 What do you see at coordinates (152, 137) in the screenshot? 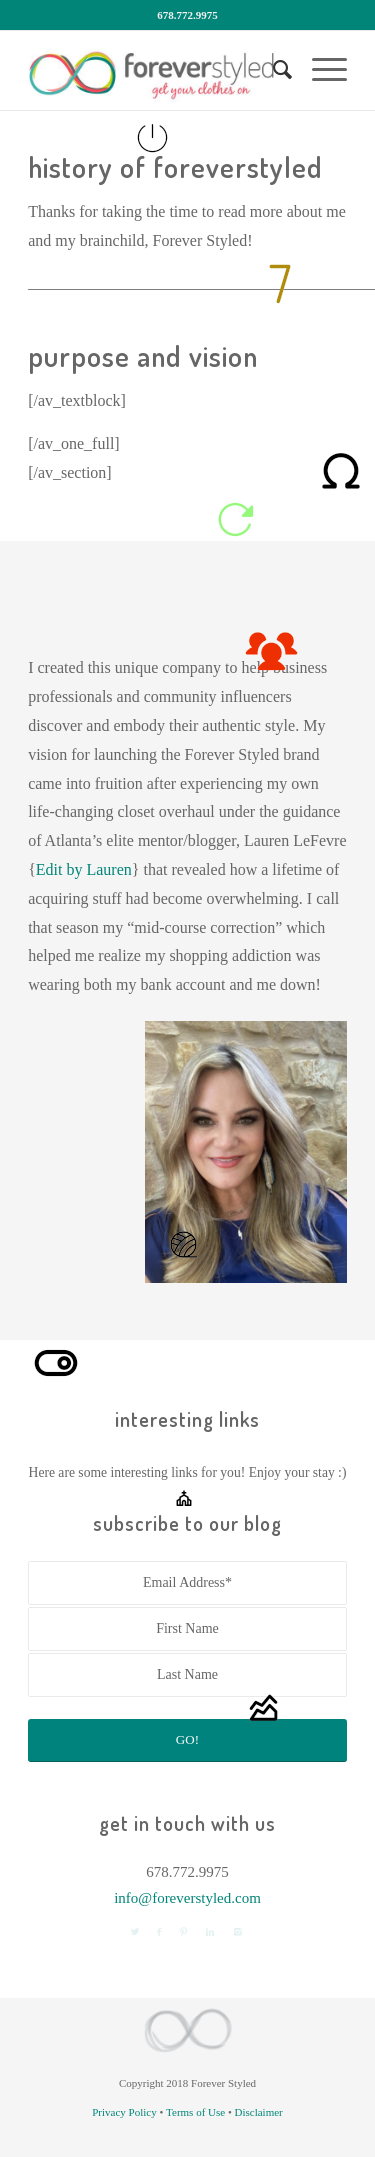
I see `turn device on or off` at bounding box center [152, 137].